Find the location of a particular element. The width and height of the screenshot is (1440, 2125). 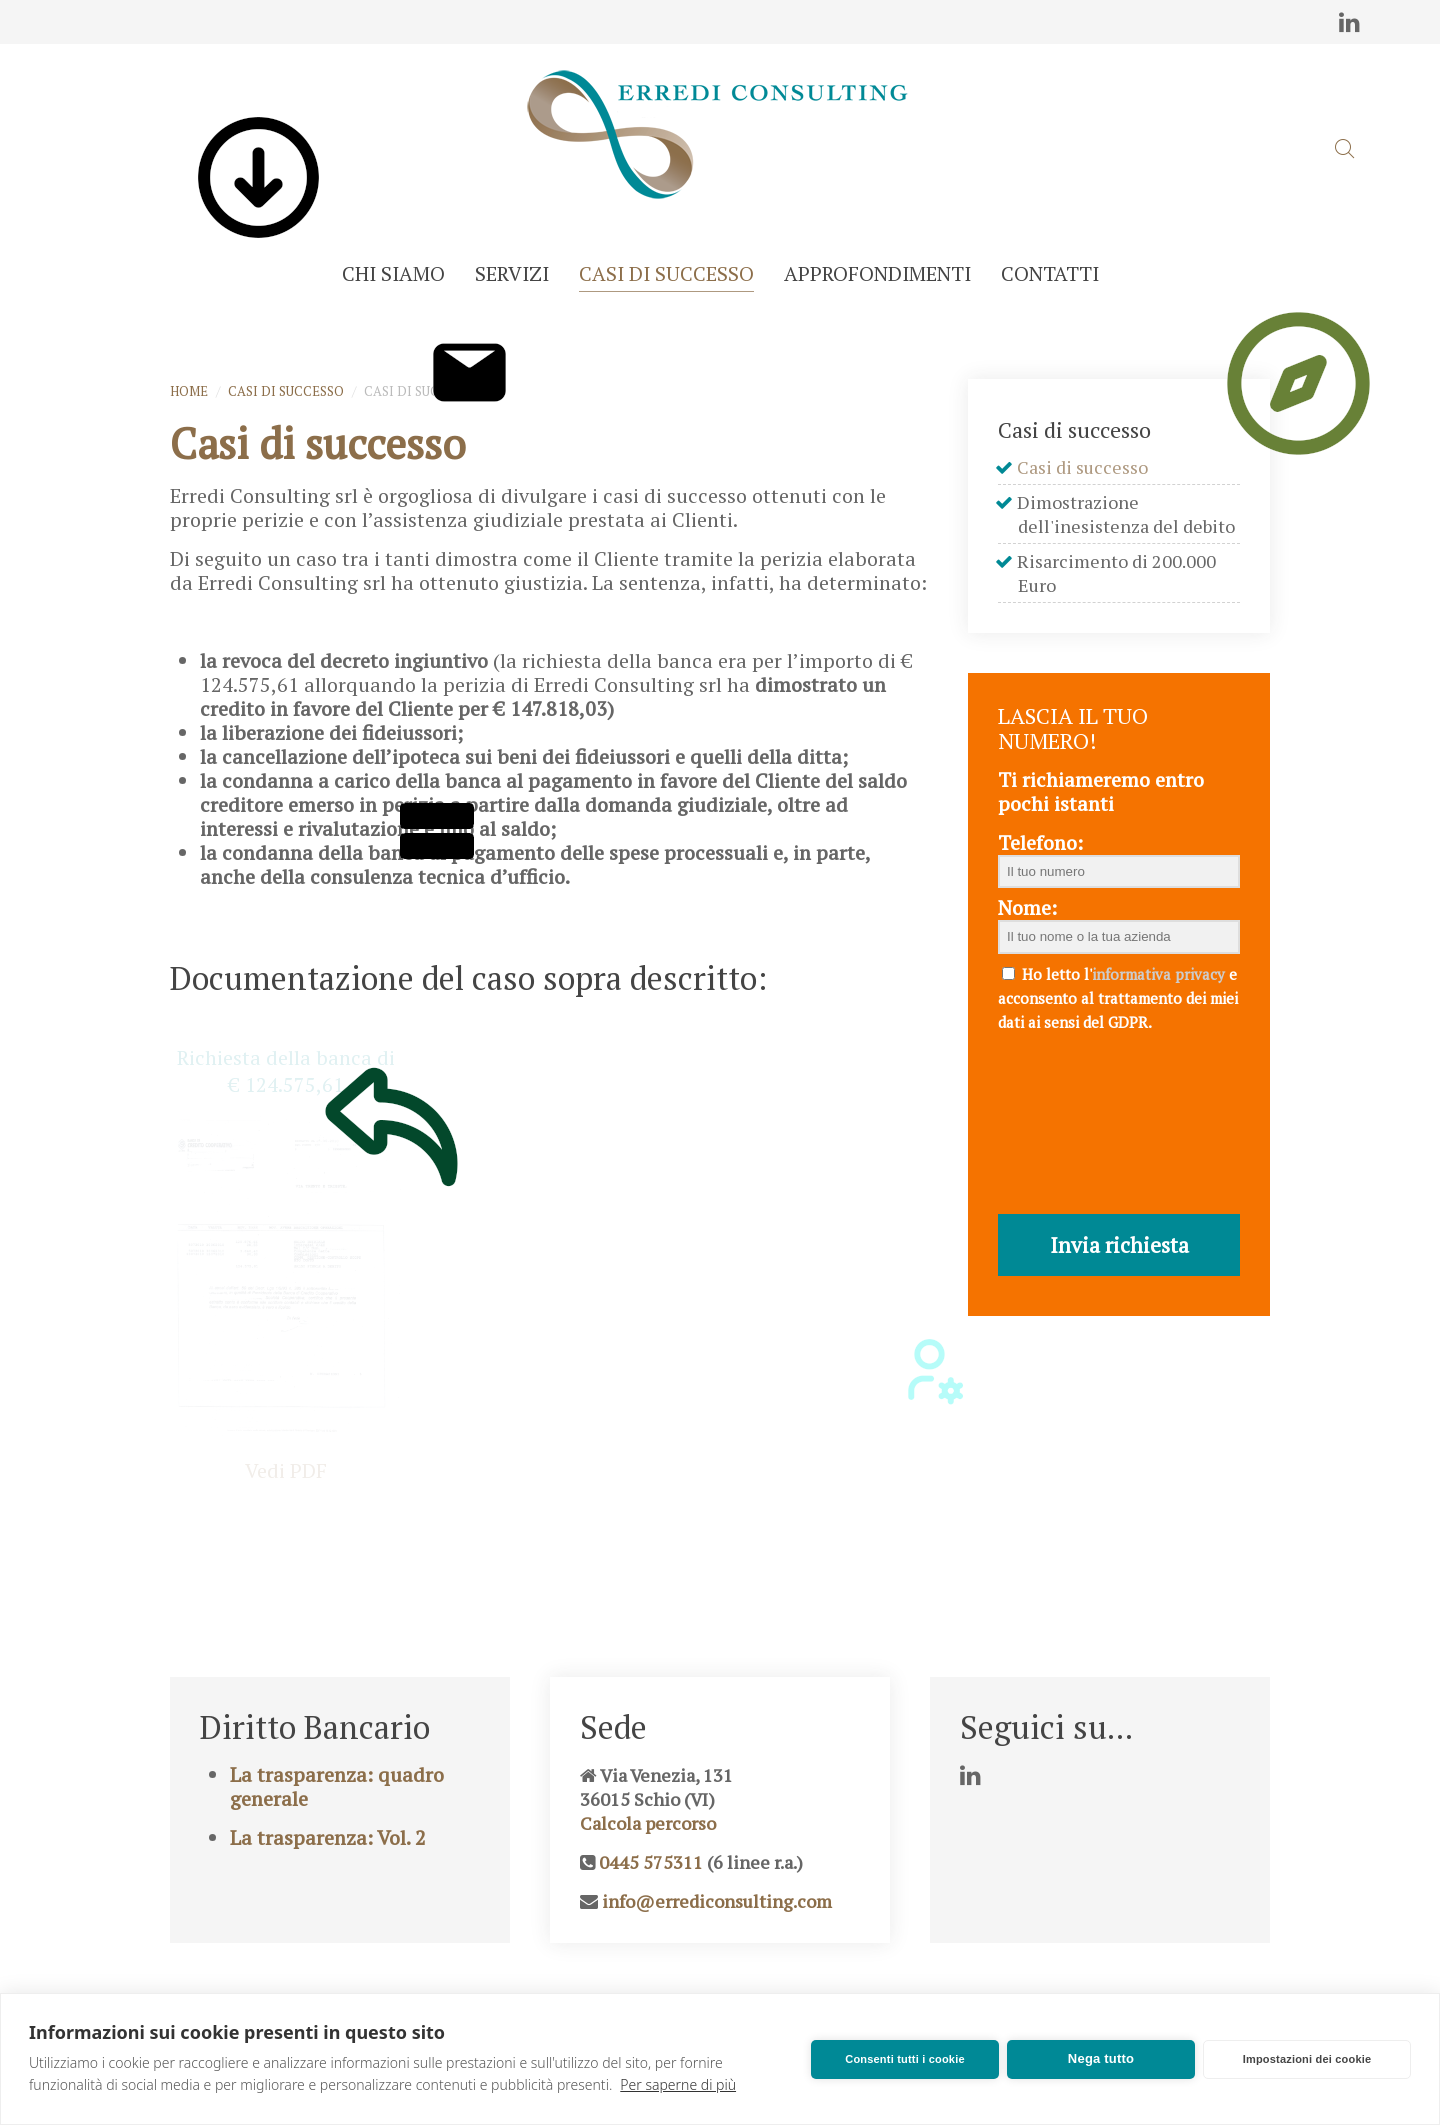

open your email inbox is located at coordinates (469, 372).